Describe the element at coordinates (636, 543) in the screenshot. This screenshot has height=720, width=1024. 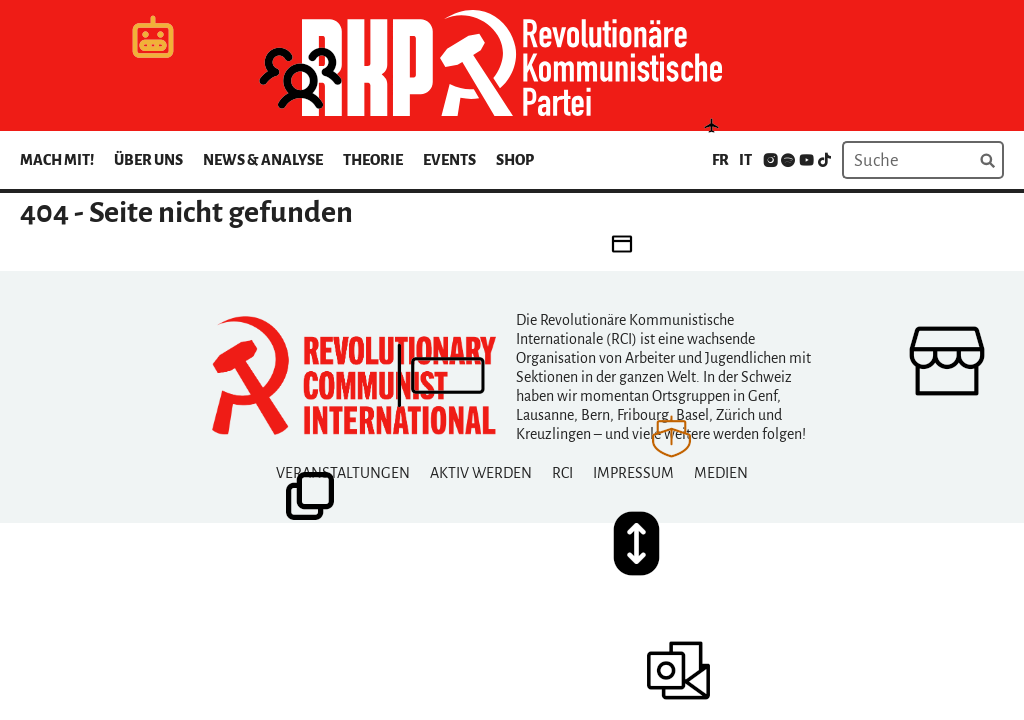
I see `scroll up or down on the page` at that location.